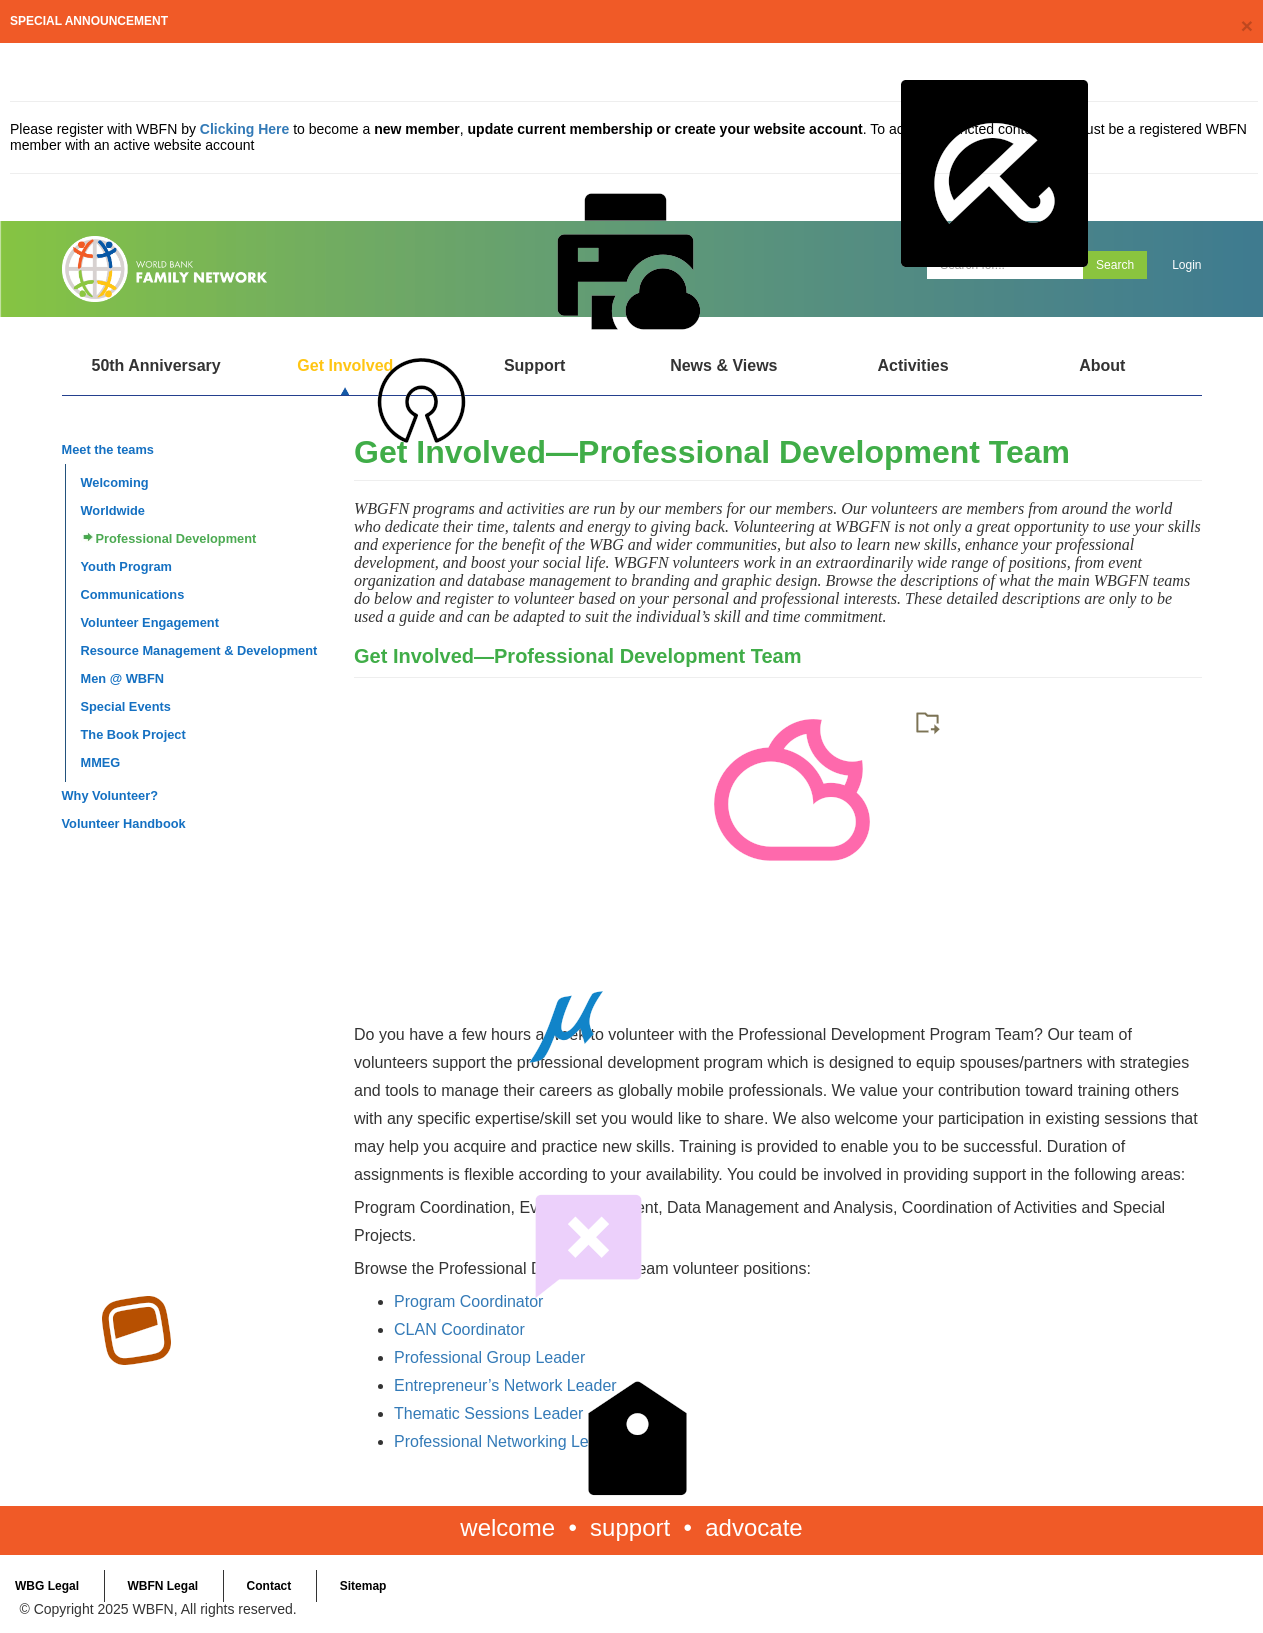 The image size is (1263, 1633). I want to click on delete a conversation, so click(588, 1242).